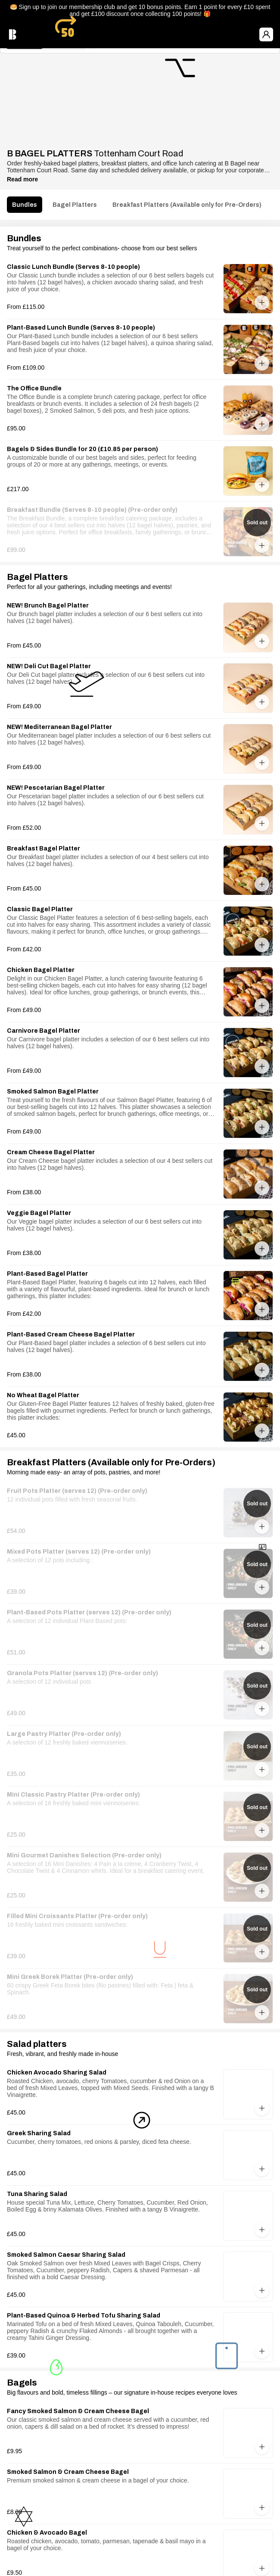 The width and height of the screenshot is (280, 2576). What do you see at coordinates (180, 67) in the screenshot?
I see `access keyboard or input options` at bounding box center [180, 67].